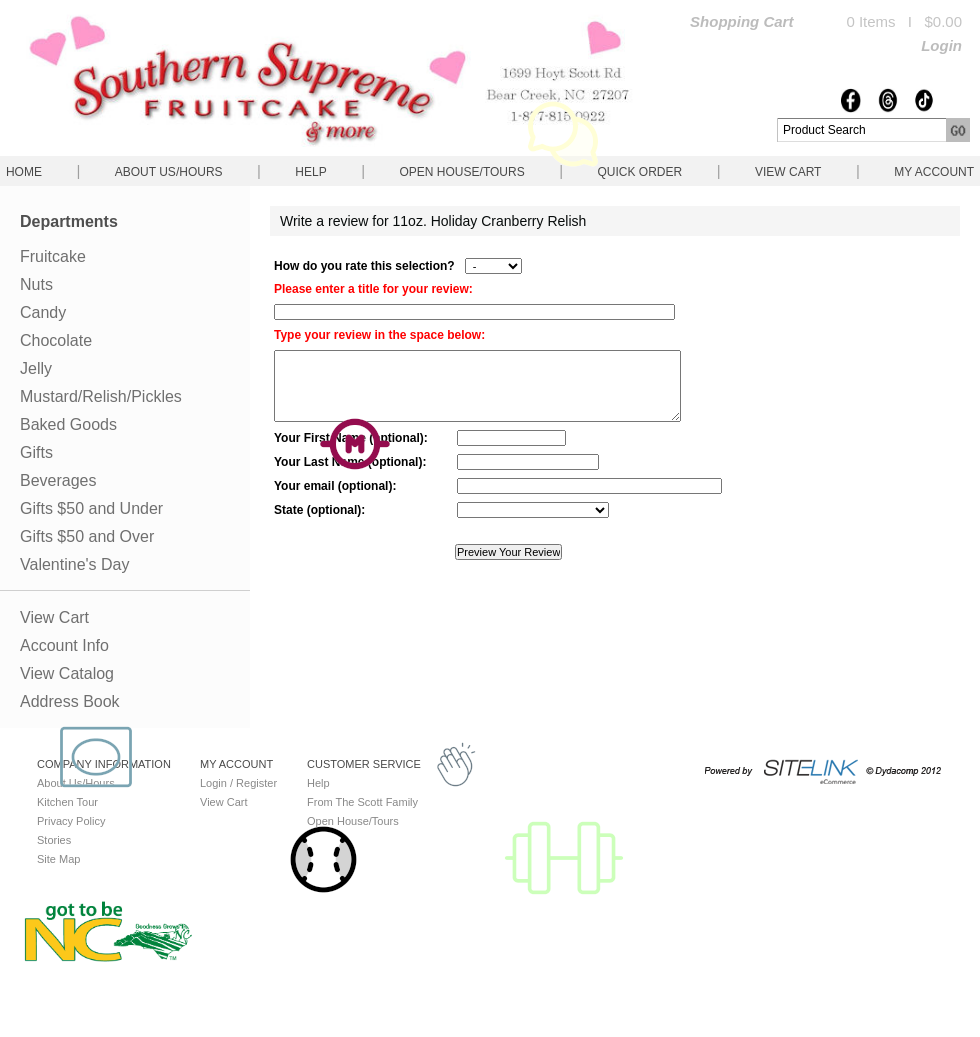 The image size is (980, 1037). What do you see at coordinates (455, 764) in the screenshot?
I see `applaud or show appreciation for content` at bounding box center [455, 764].